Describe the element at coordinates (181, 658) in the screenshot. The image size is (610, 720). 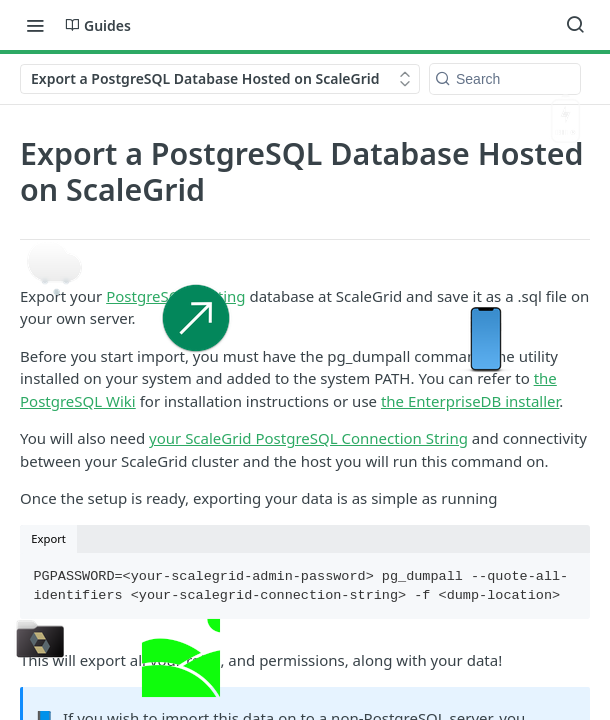
I see `view terrain or landscape mode` at that location.